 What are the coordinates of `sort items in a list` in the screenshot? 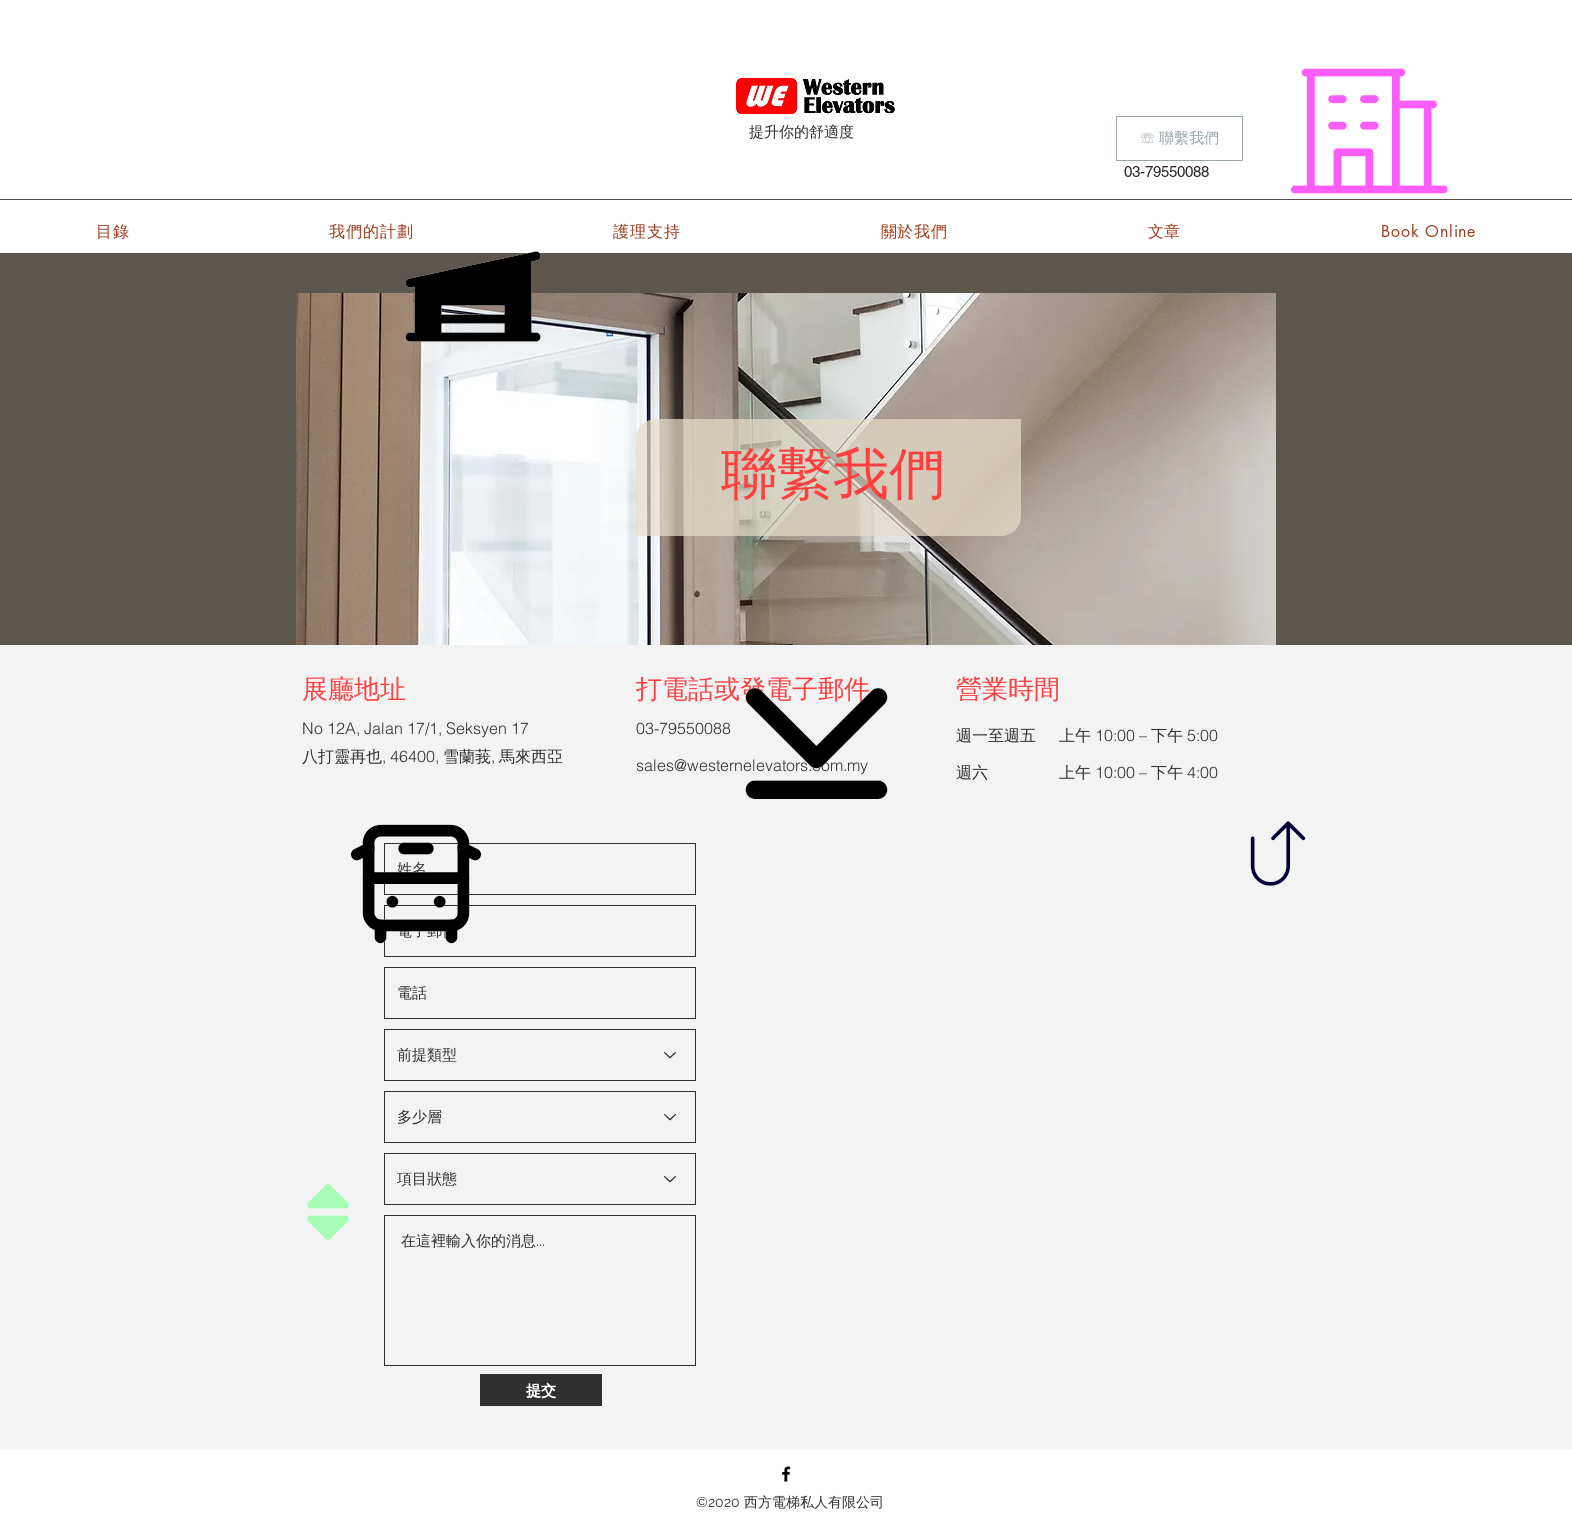 It's located at (328, 1212).